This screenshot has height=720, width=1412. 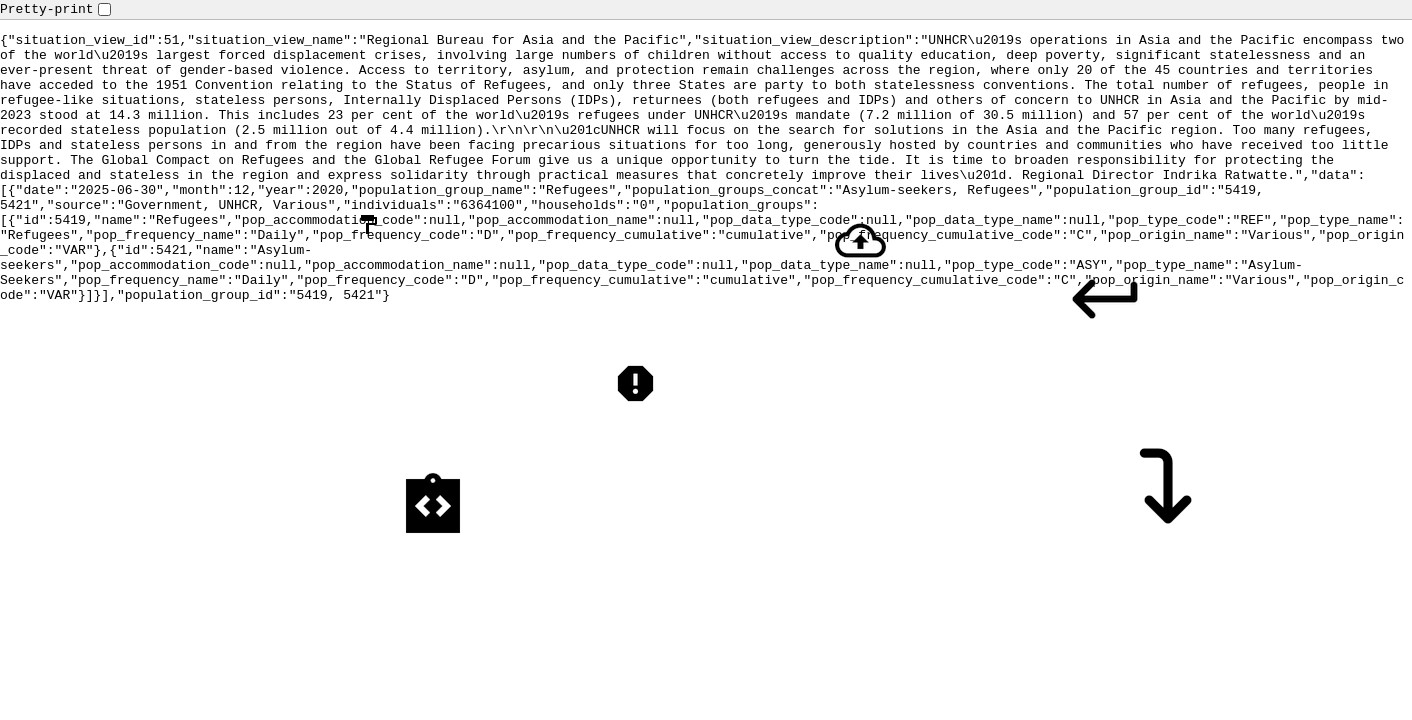 What do you see at coordinates (1168, 486) in the screenshot?
I see `move item down in a list` at bounding box center [1168, 486].